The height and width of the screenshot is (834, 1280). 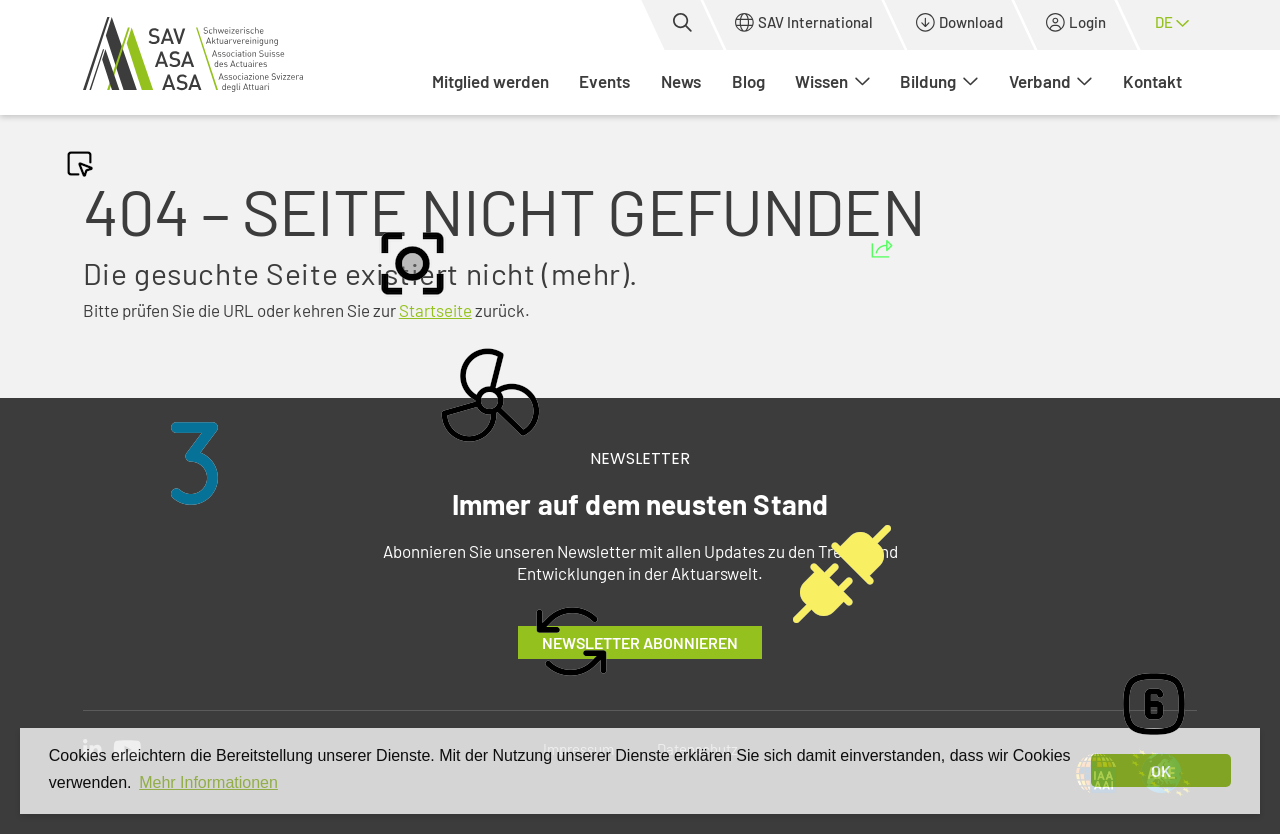 I want to click on connect or establish a connection, so click(x=842, y=574).